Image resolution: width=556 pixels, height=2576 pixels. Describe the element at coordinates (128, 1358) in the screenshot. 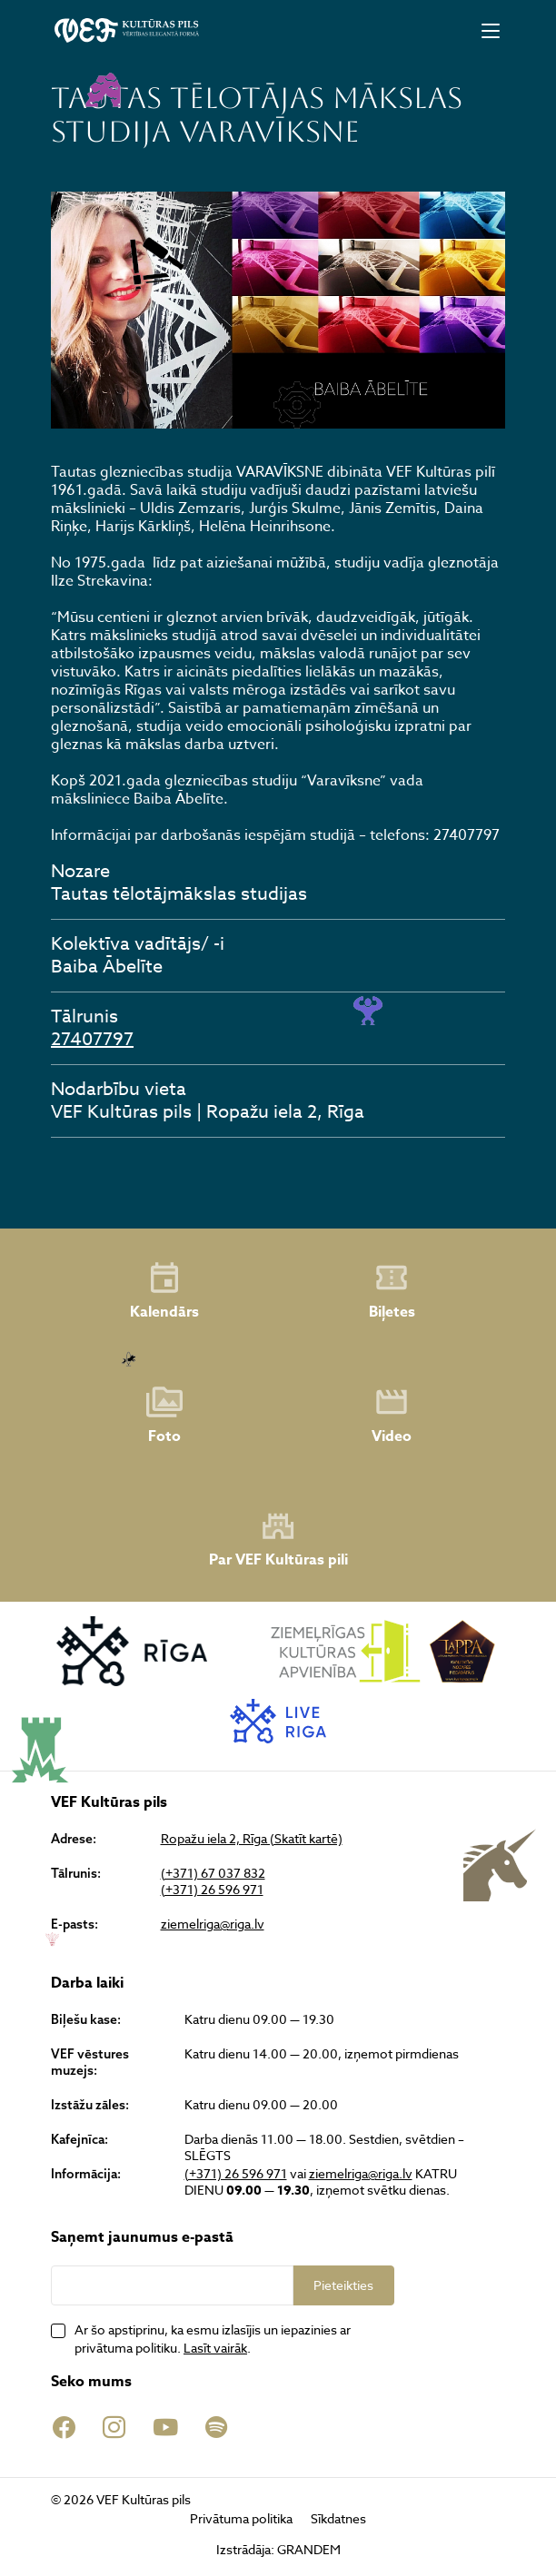

I see `access pet training or agility games` at that location.